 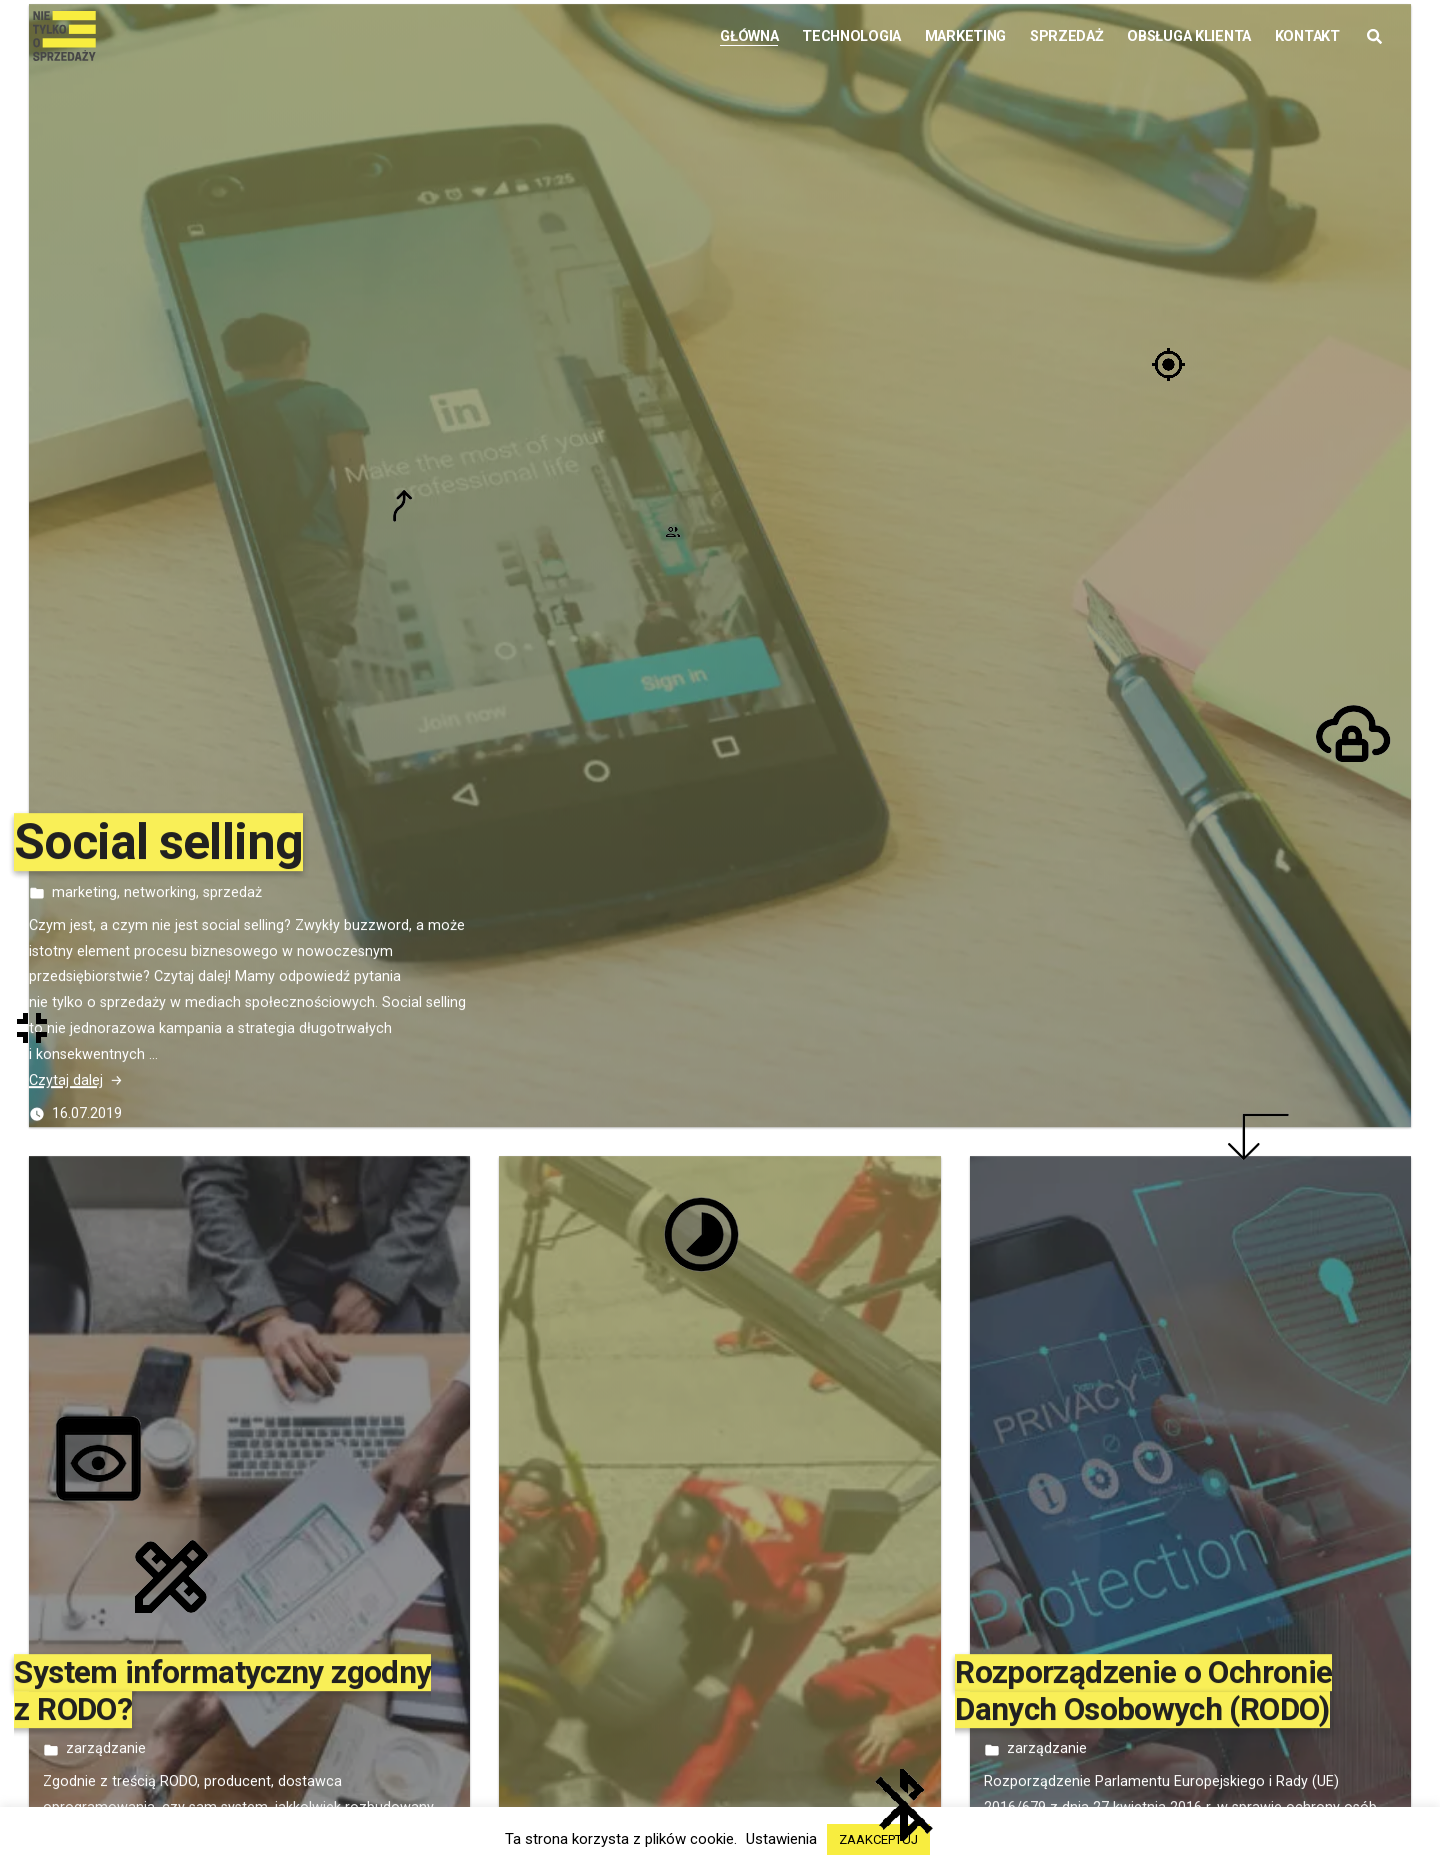 What do you see at coordinates (1168, 364) in the screenshot?
I see `center map on your current location` at bounding box center [1168, 364].